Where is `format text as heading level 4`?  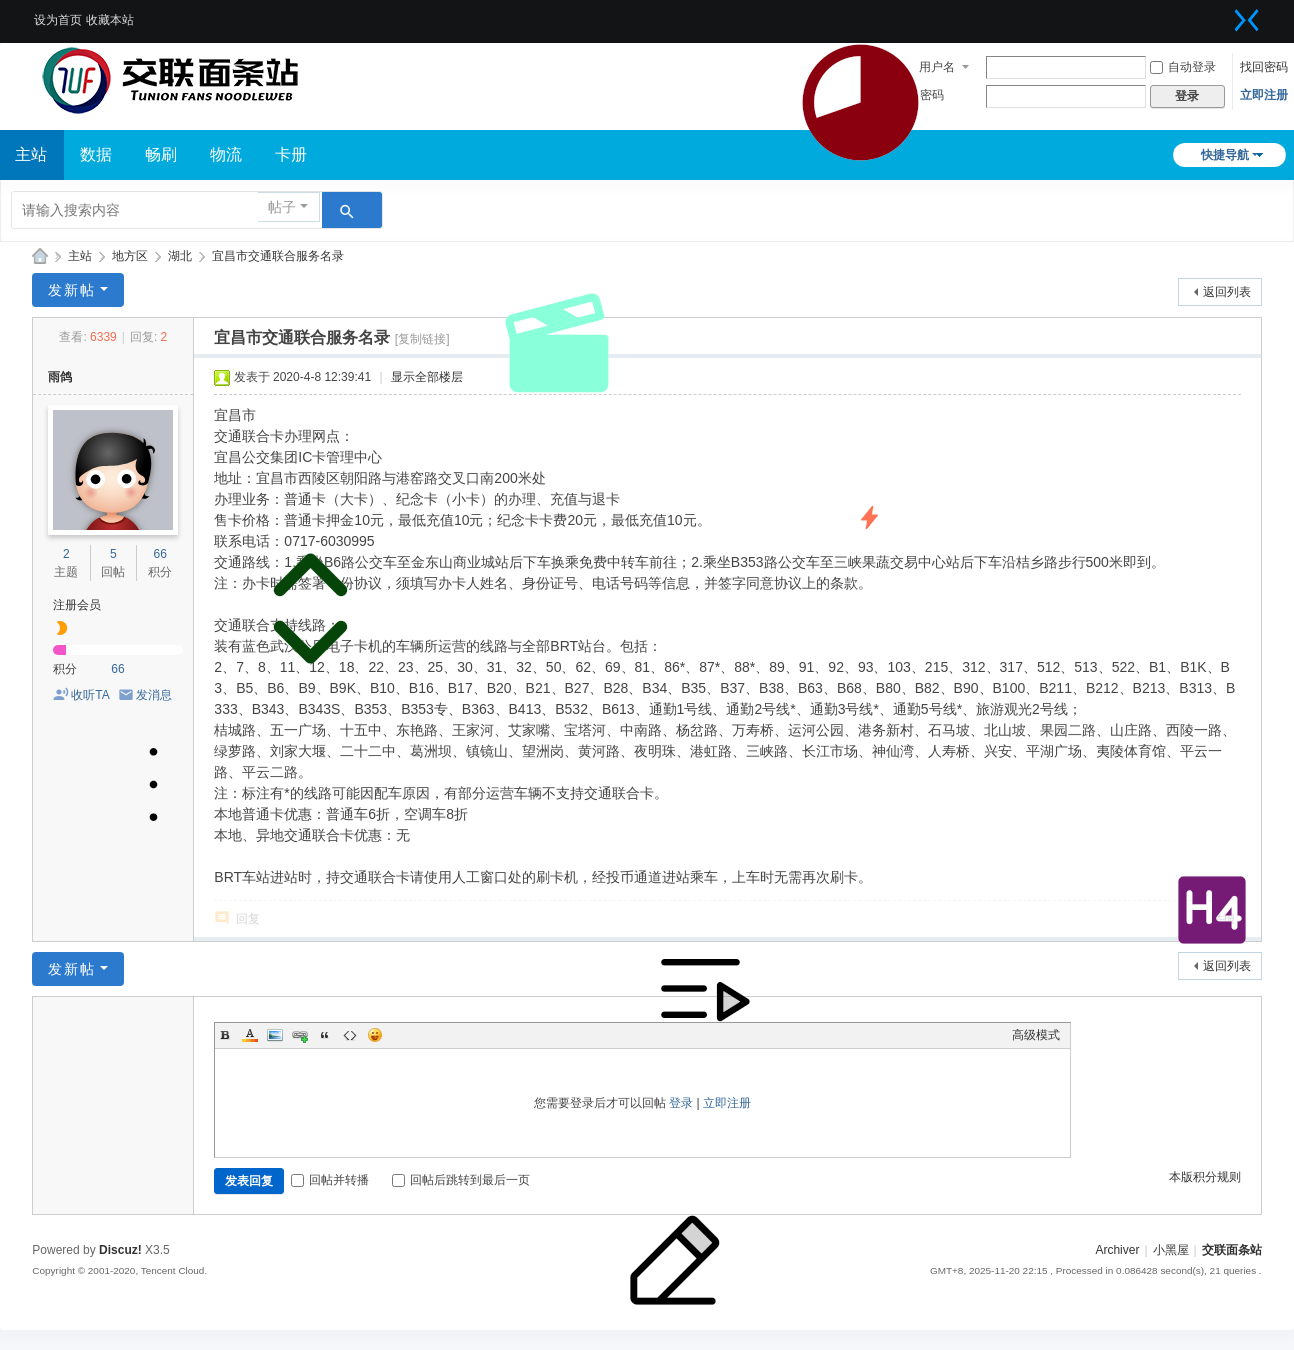
format text as heading level 4 is located at coordinates (1212, 910).